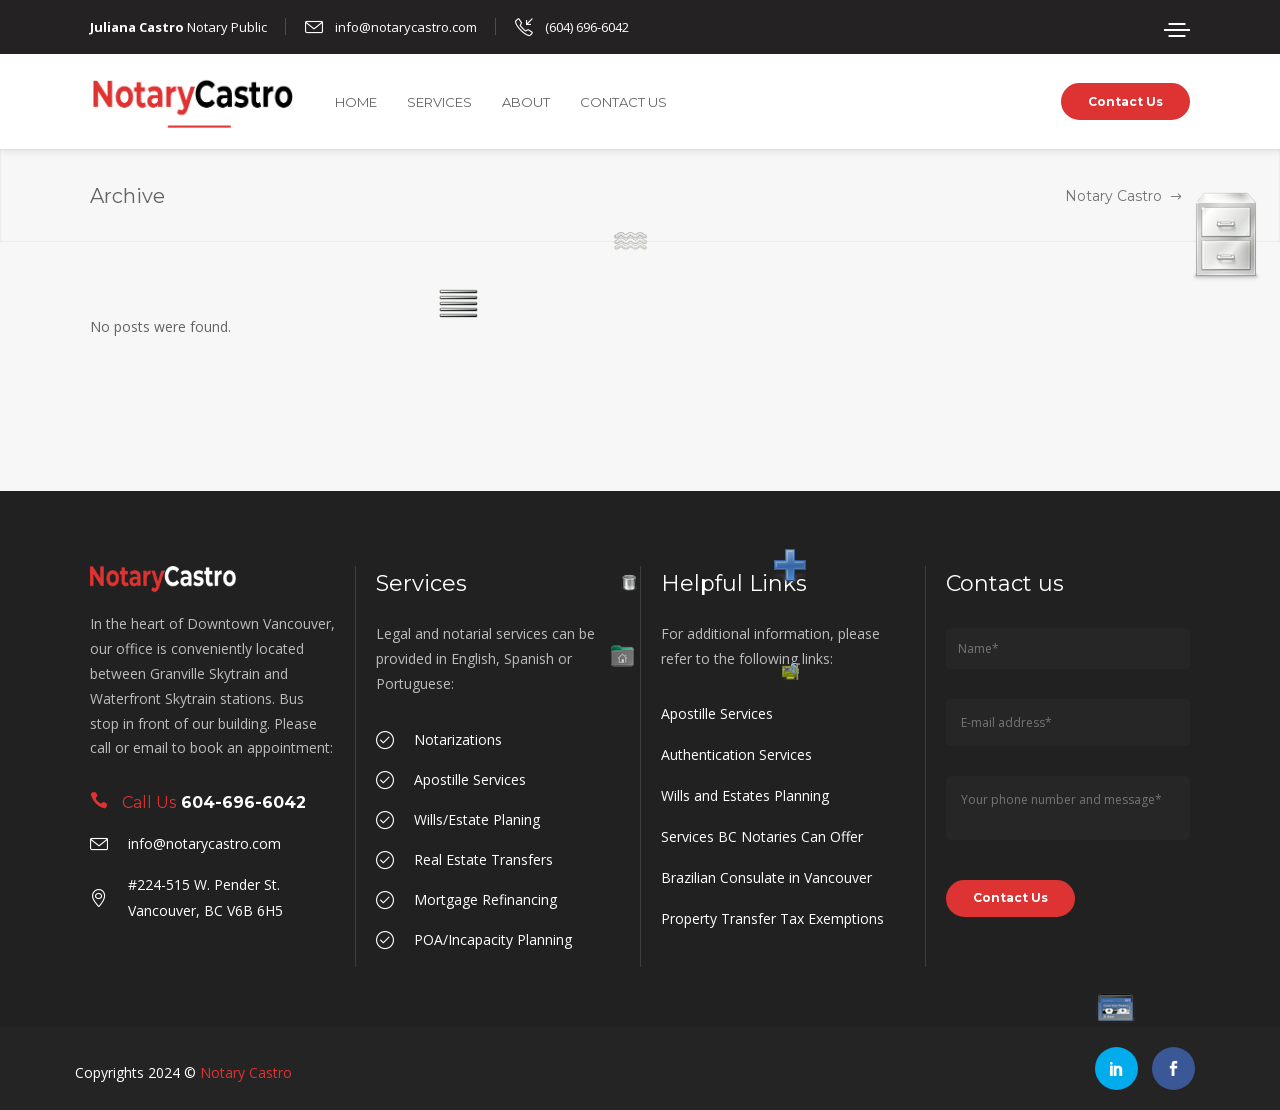 The height and width of the screenshot is (1110, 1280). What do you see at coordinates (629, 582) in the screenshot?
I see `open the trash or recycle bin` at bounding box center [629, 582].